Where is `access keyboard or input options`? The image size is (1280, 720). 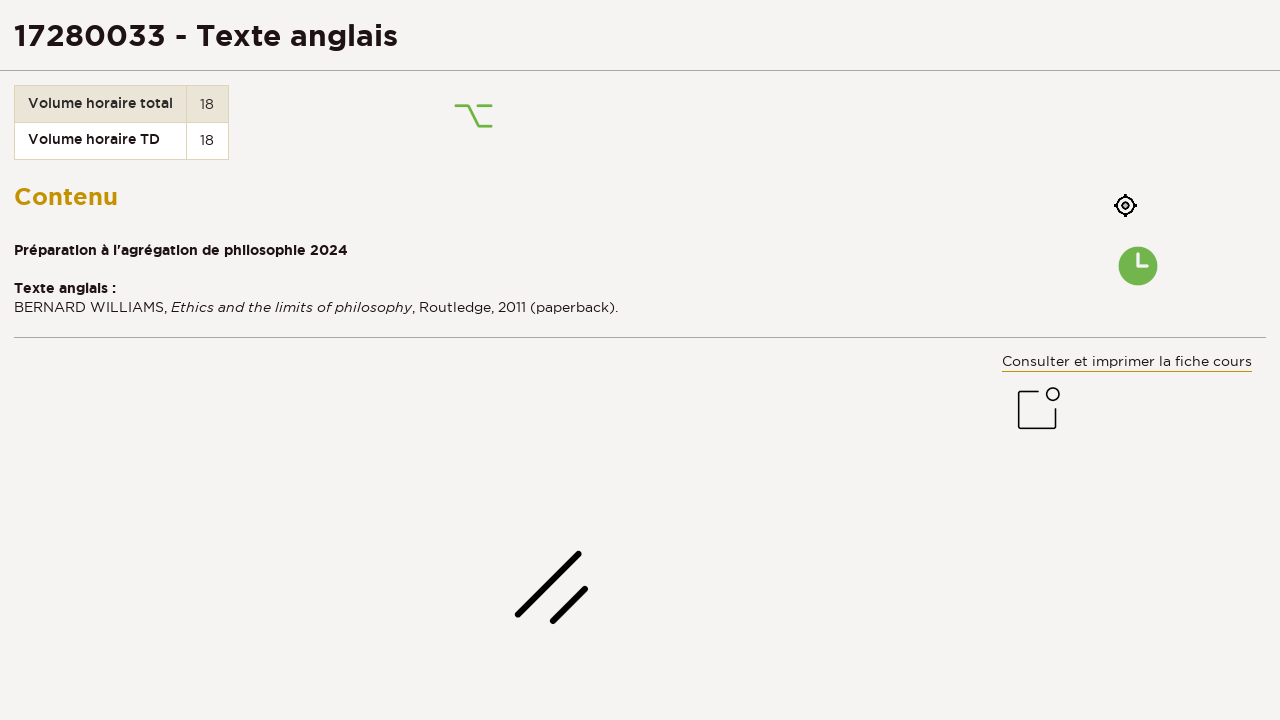
access keyboard or input options is located at coordinates (473, 114).